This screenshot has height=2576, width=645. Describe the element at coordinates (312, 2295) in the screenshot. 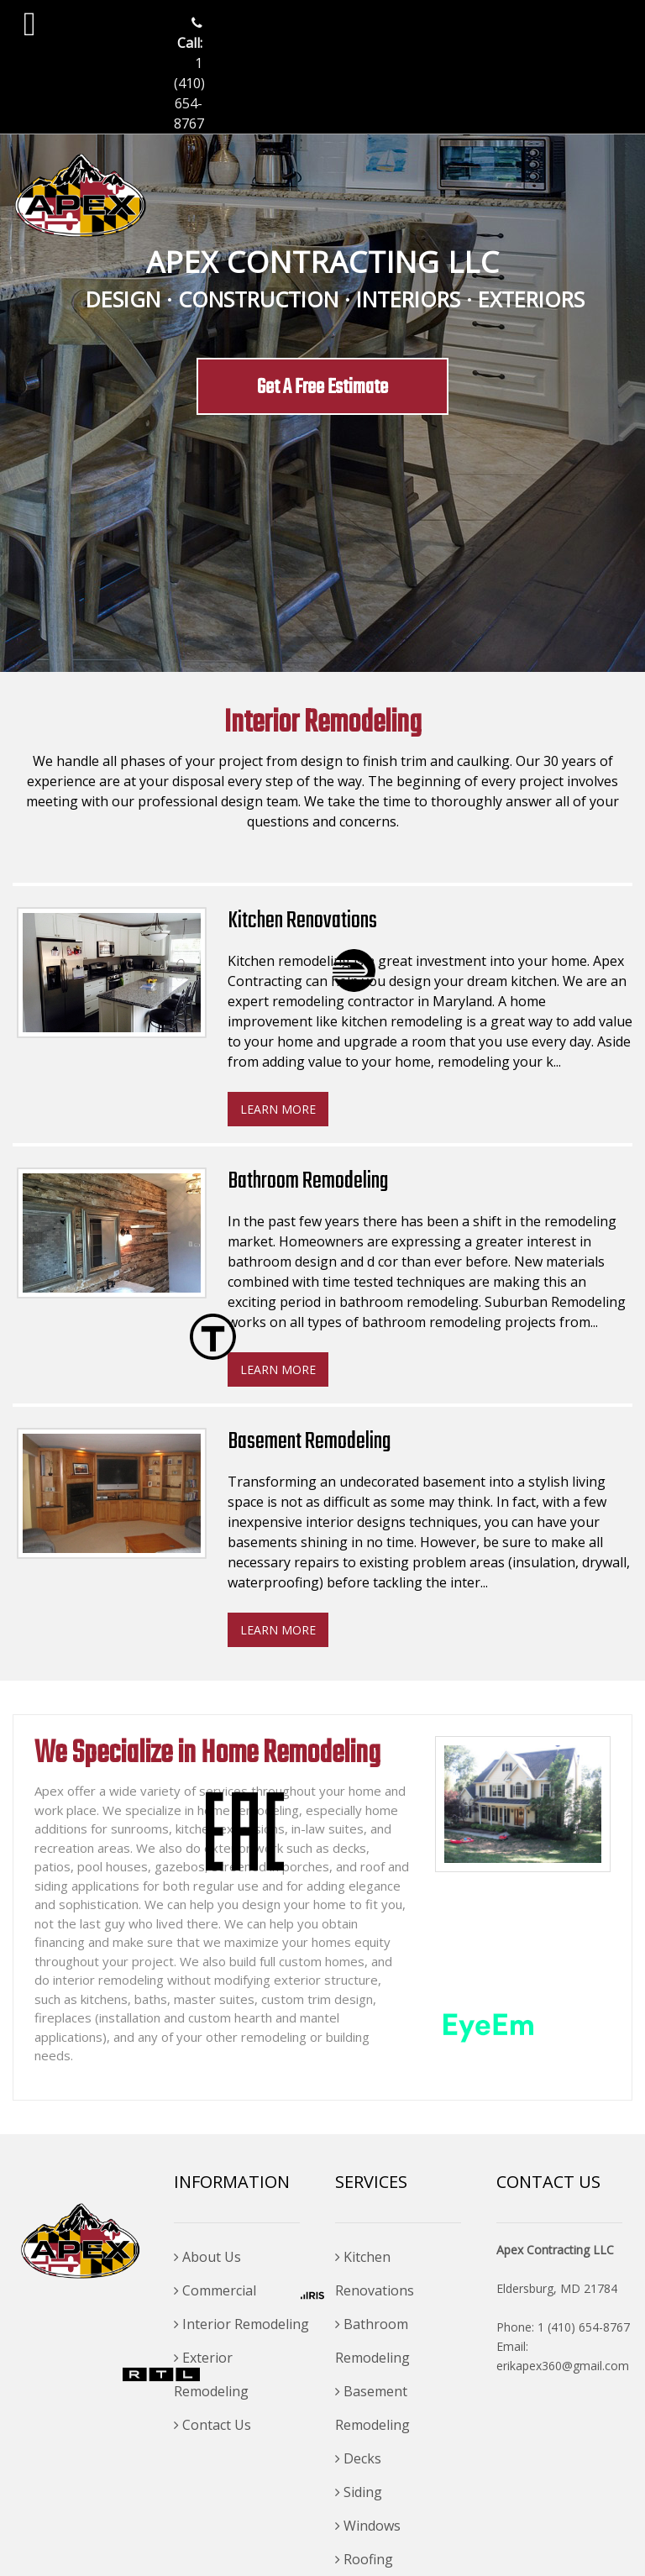

I see `iris brand logo` at that location.